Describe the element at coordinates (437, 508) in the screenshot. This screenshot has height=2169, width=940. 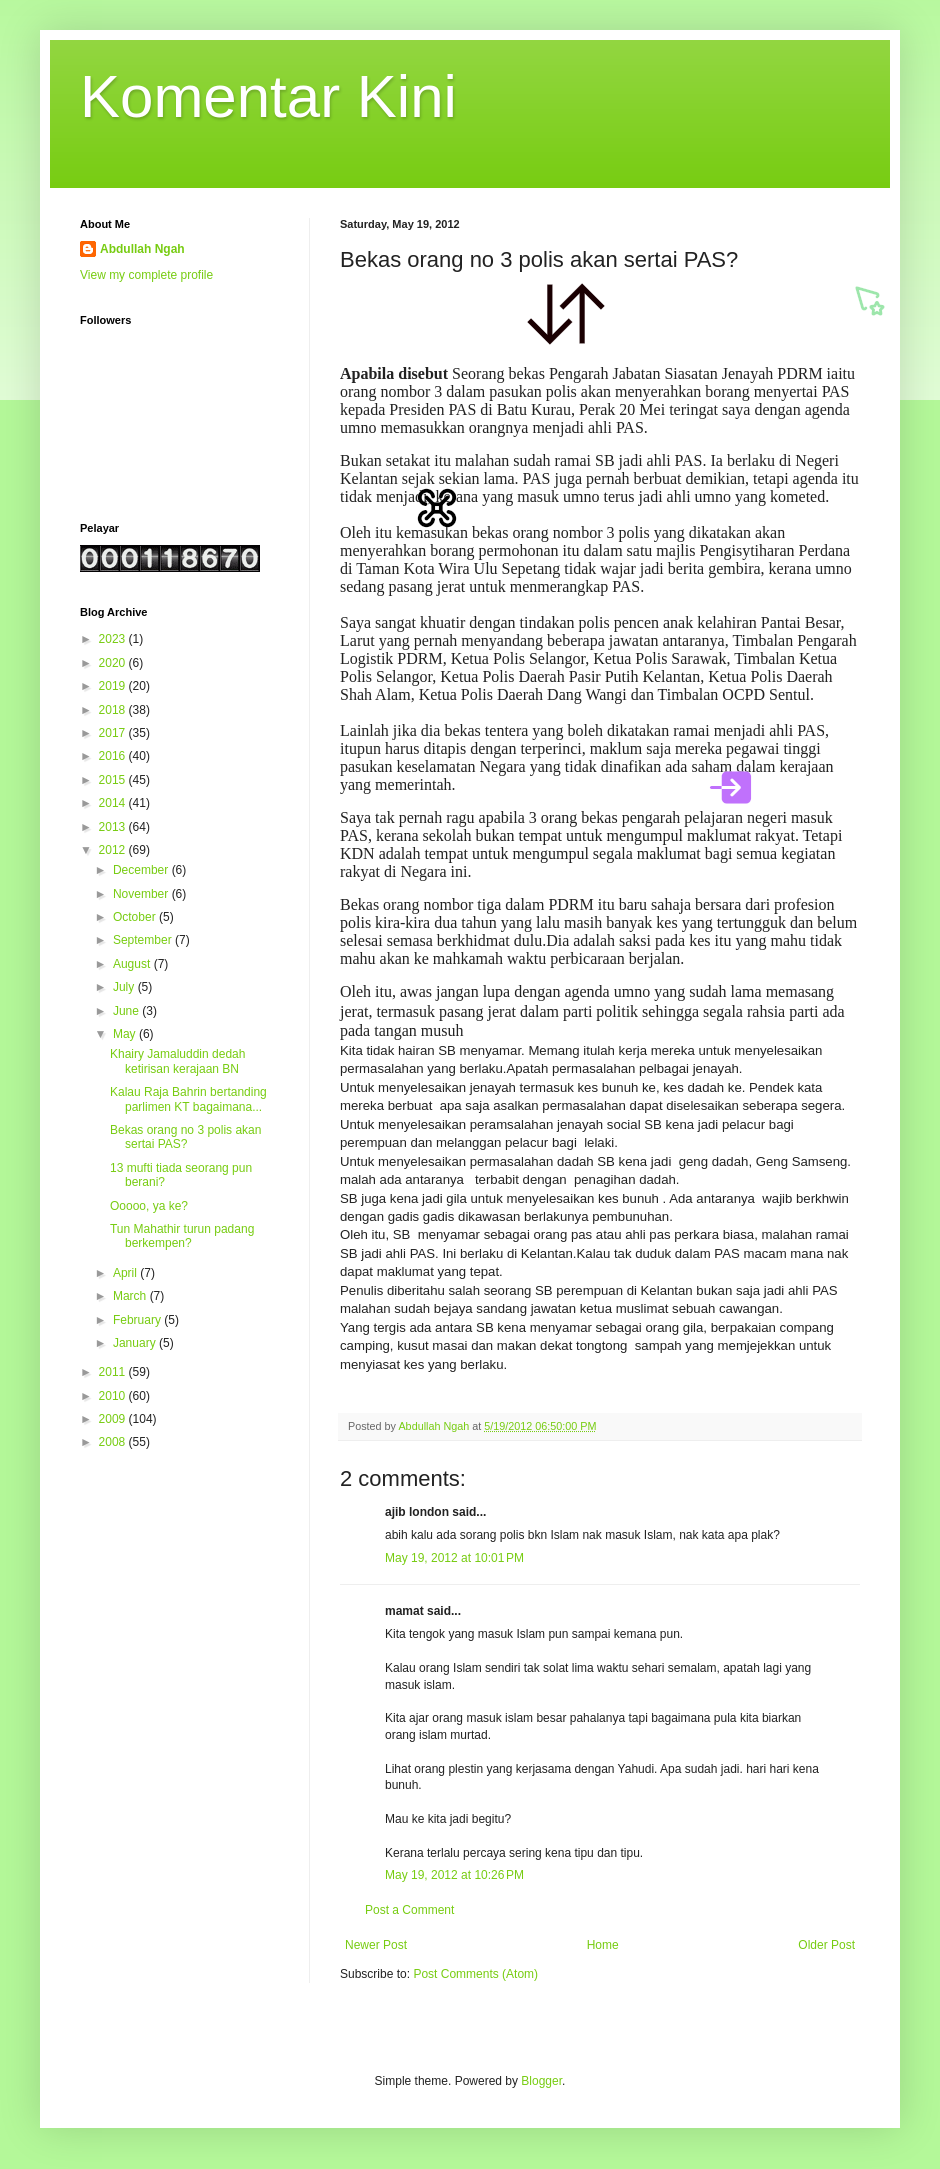
I see `access drone controls` at that location.